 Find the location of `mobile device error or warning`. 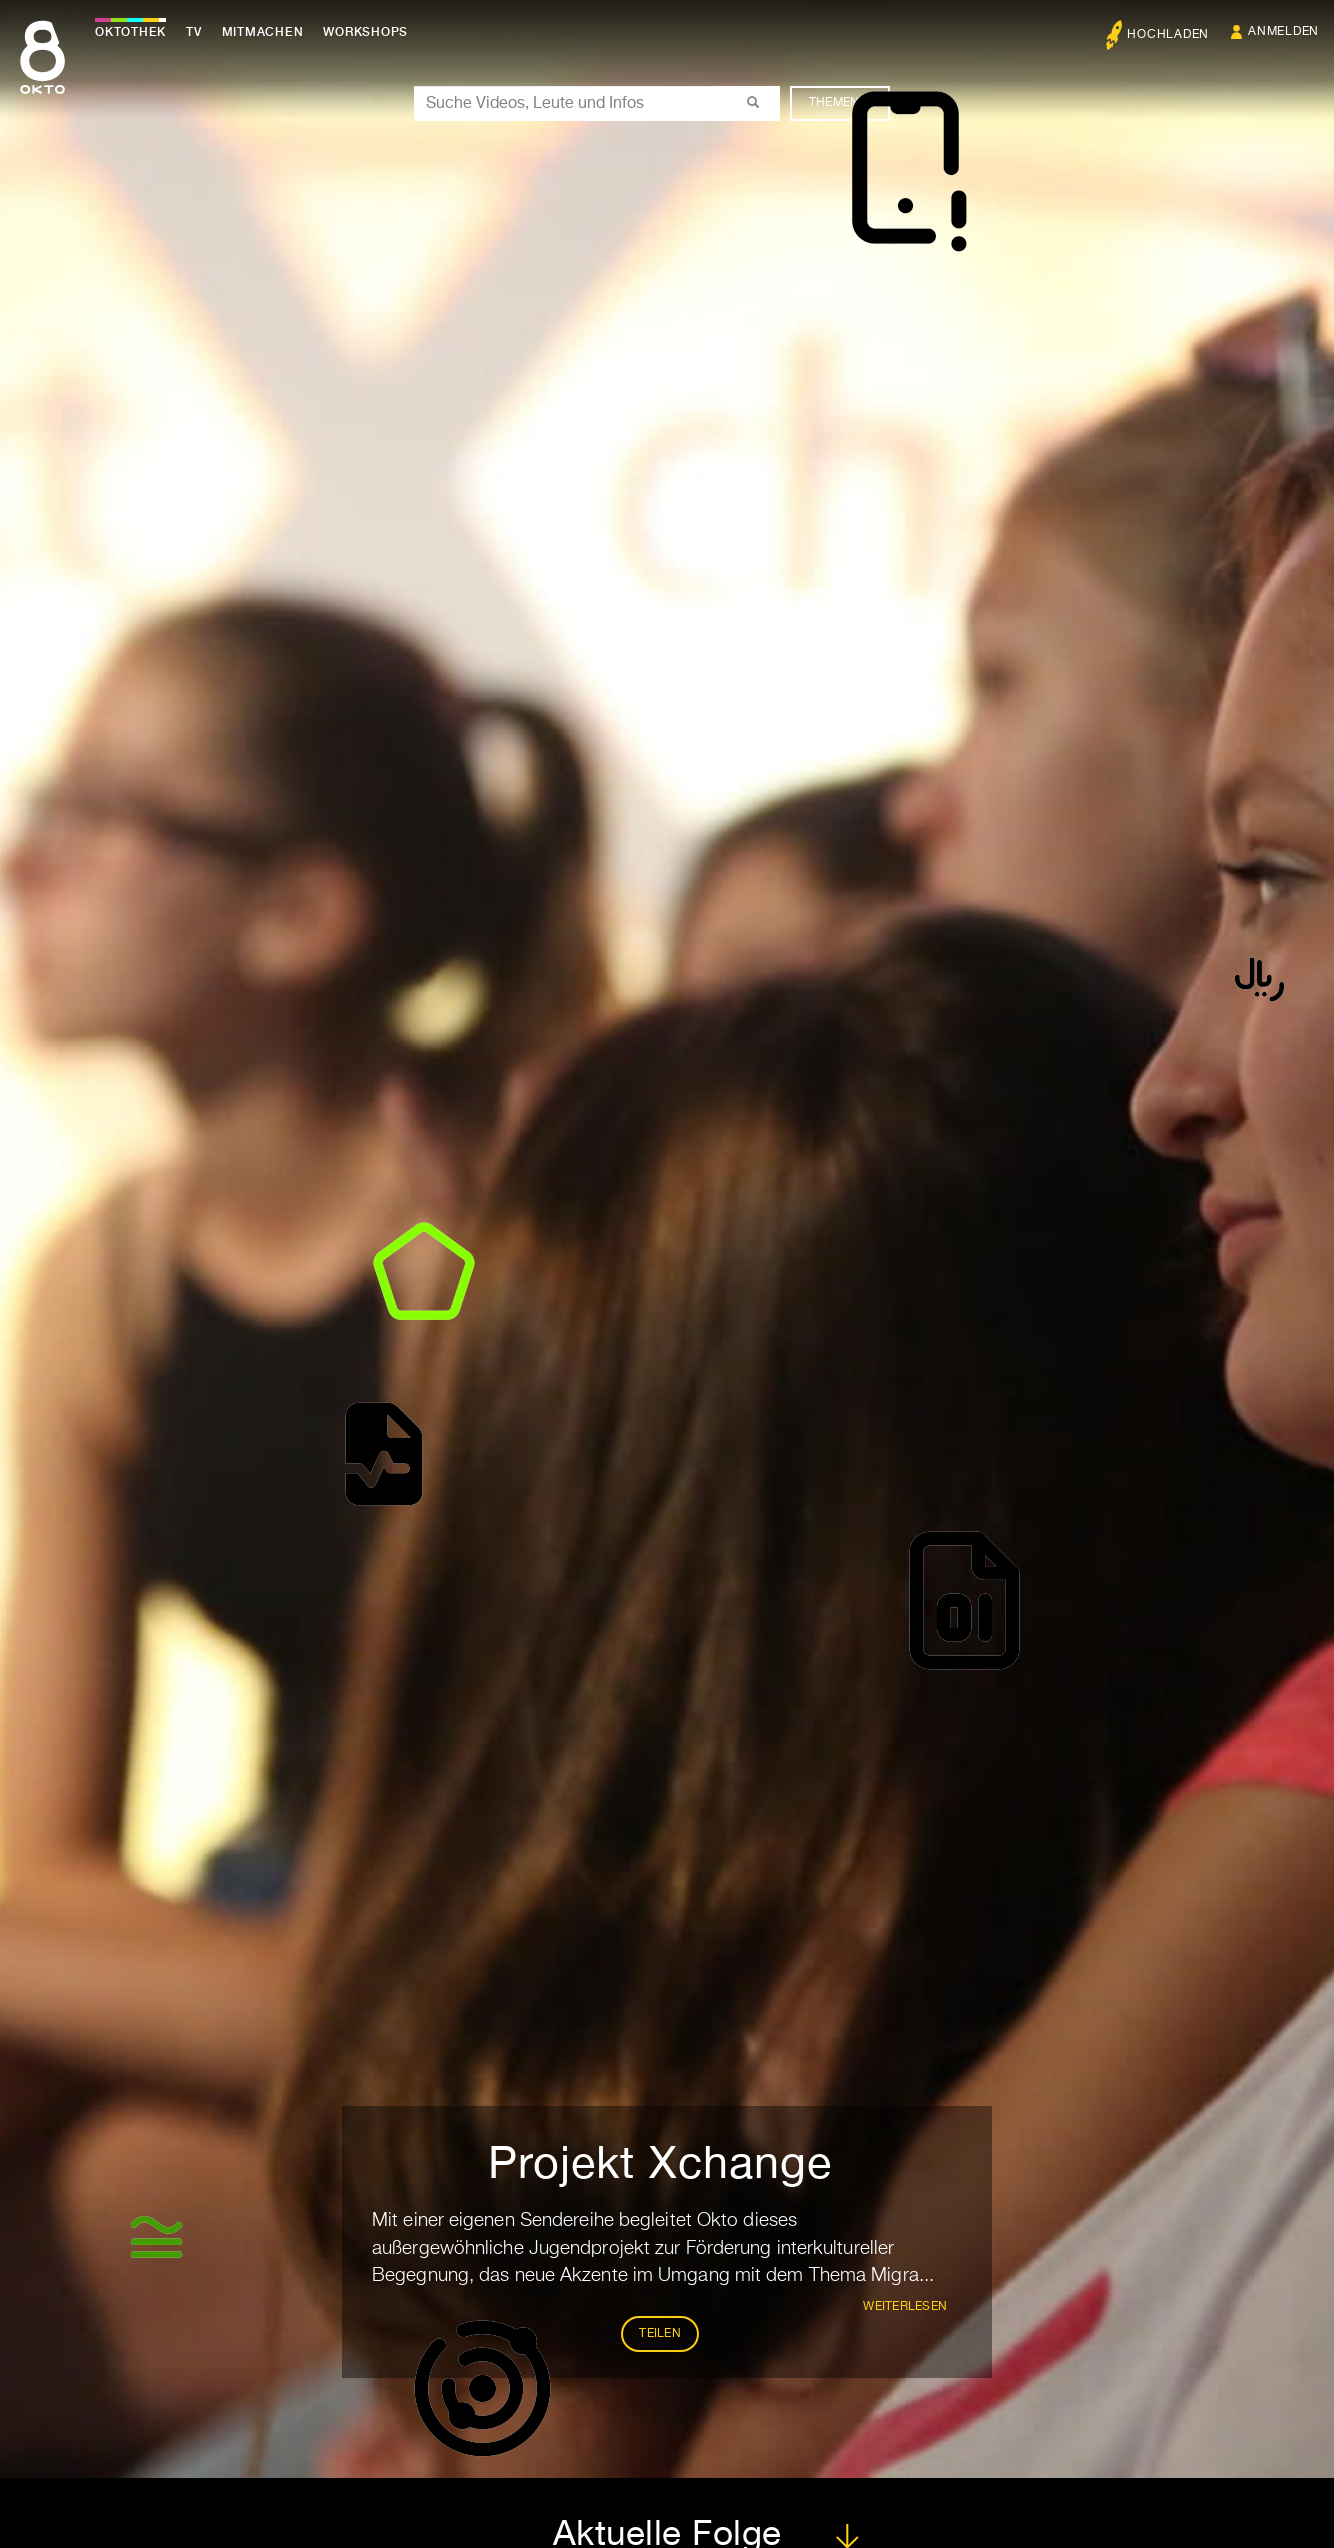

mobile device error or warning is located at coordinates (905, 167).